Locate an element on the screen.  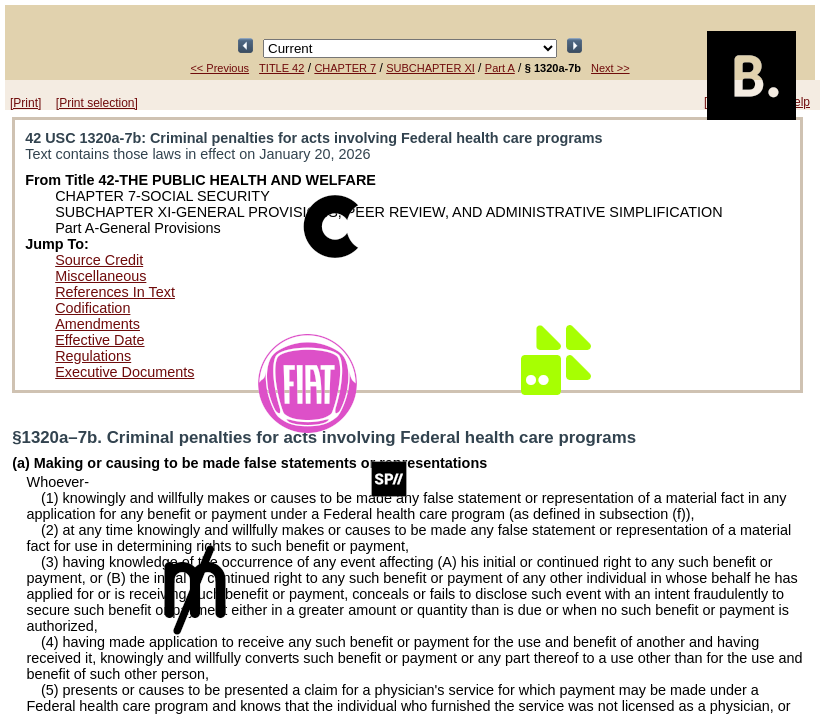
cuttlefish brand logo is located at coordinates (331, 226).